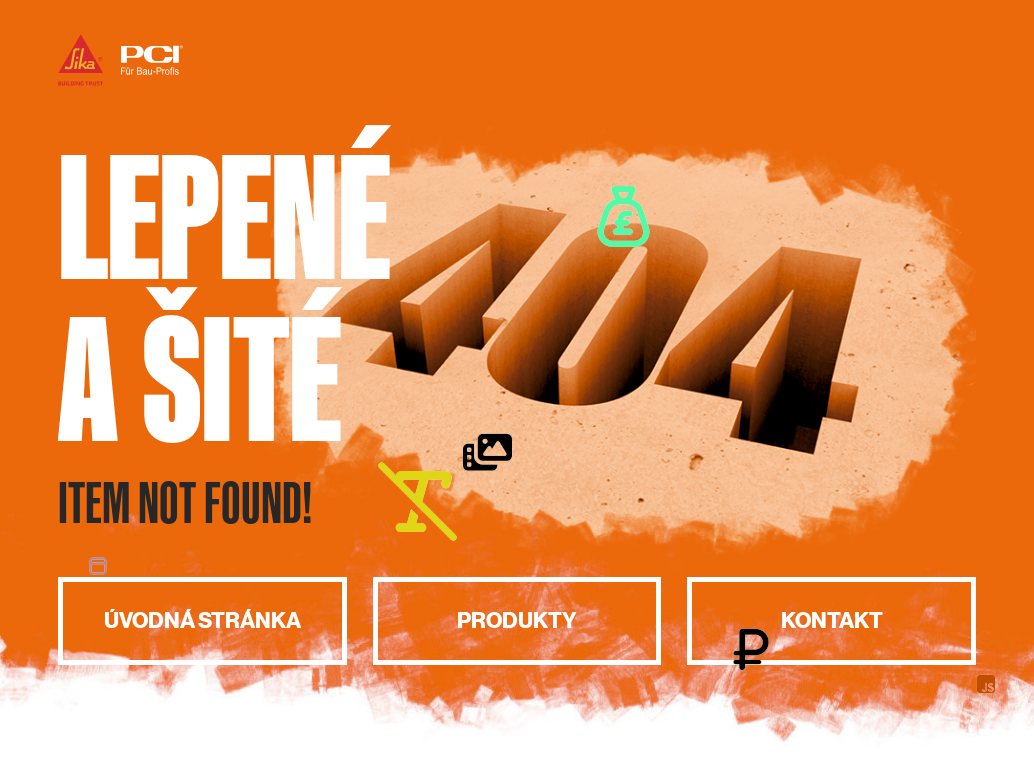 This screenshot has height=767, width=1034. I want to click on view tax payment in pounds, so click(623, 216).